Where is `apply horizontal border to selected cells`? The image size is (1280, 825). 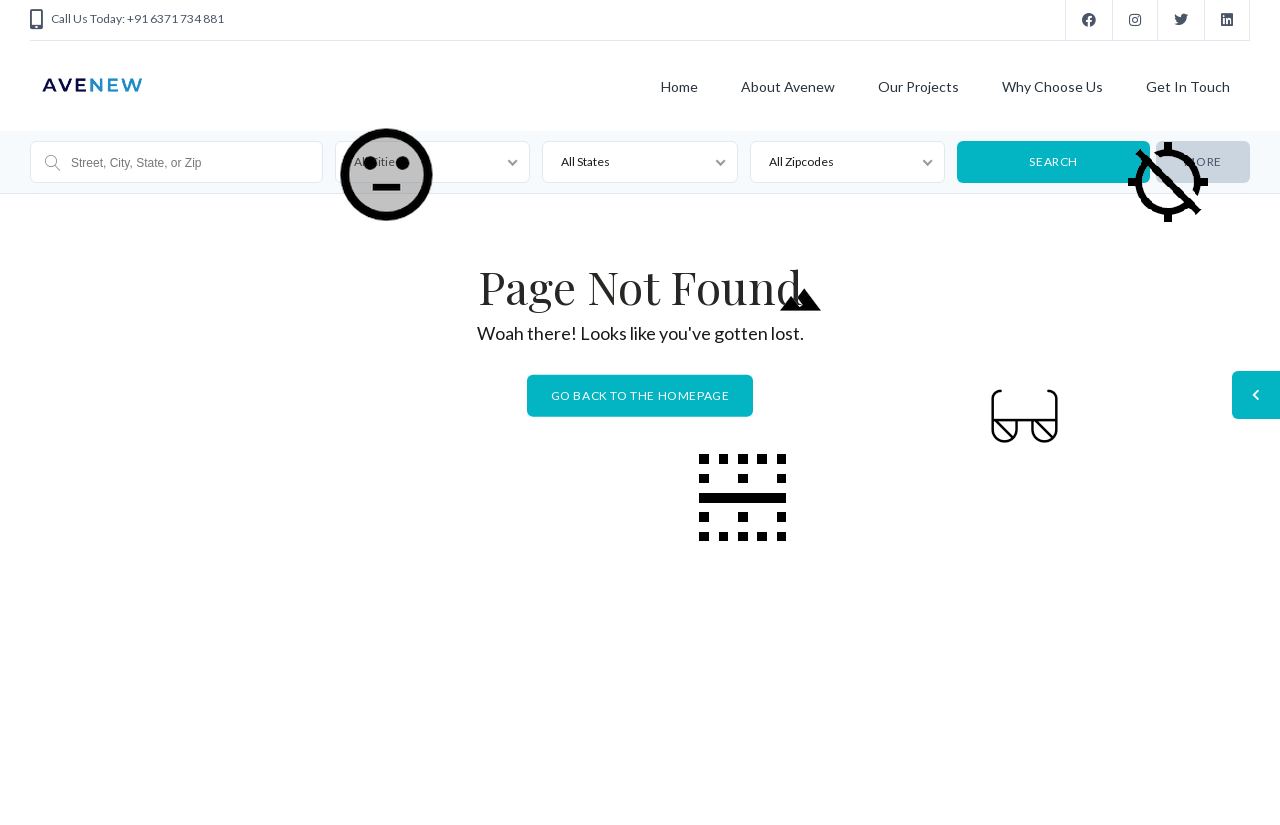 apply horizontal border to selected cells is located at coordinates (743, 498).